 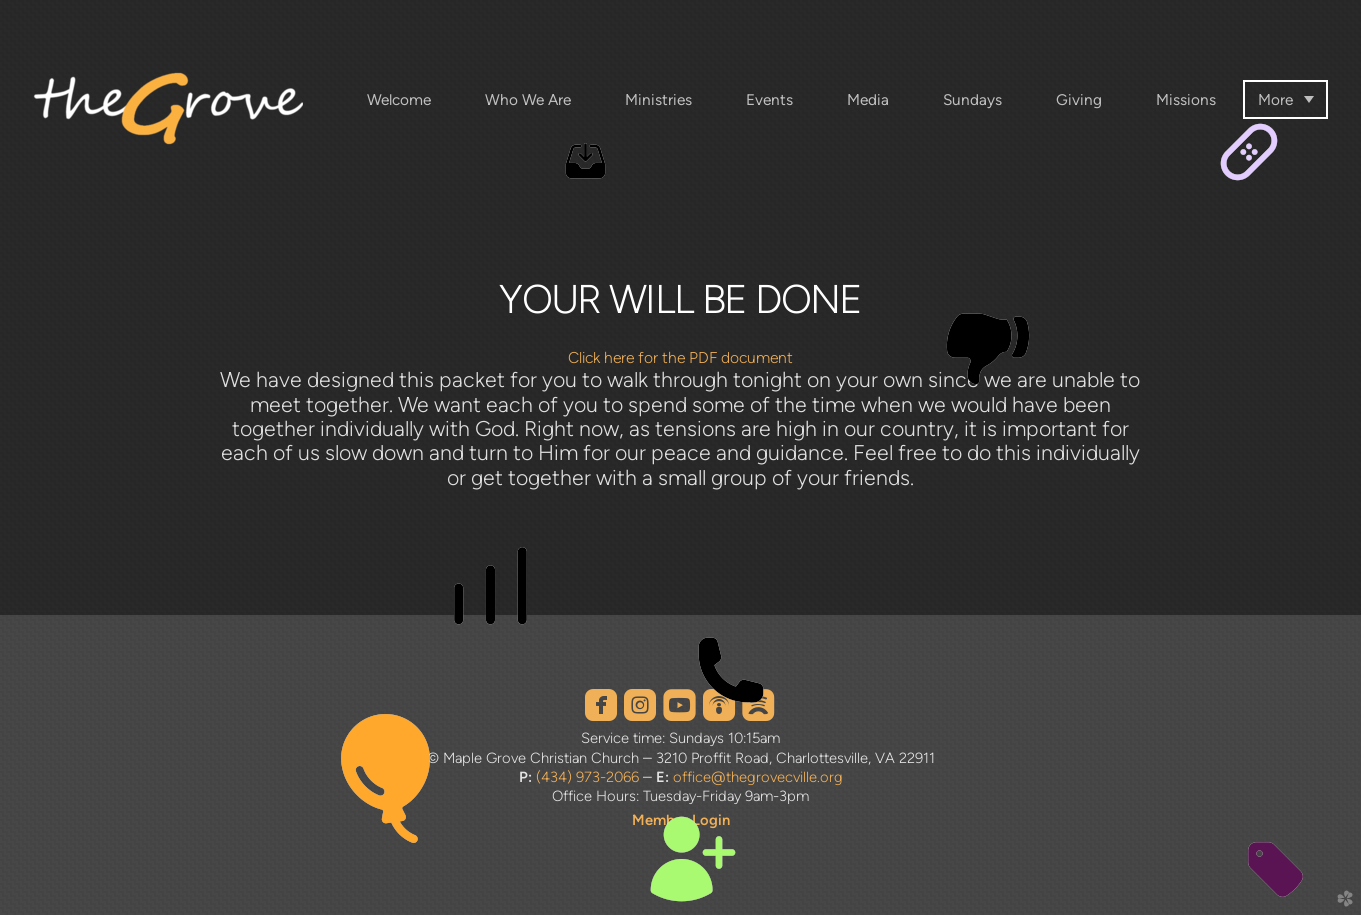 I want to click on make a phone call, so click(x=731, y=670).